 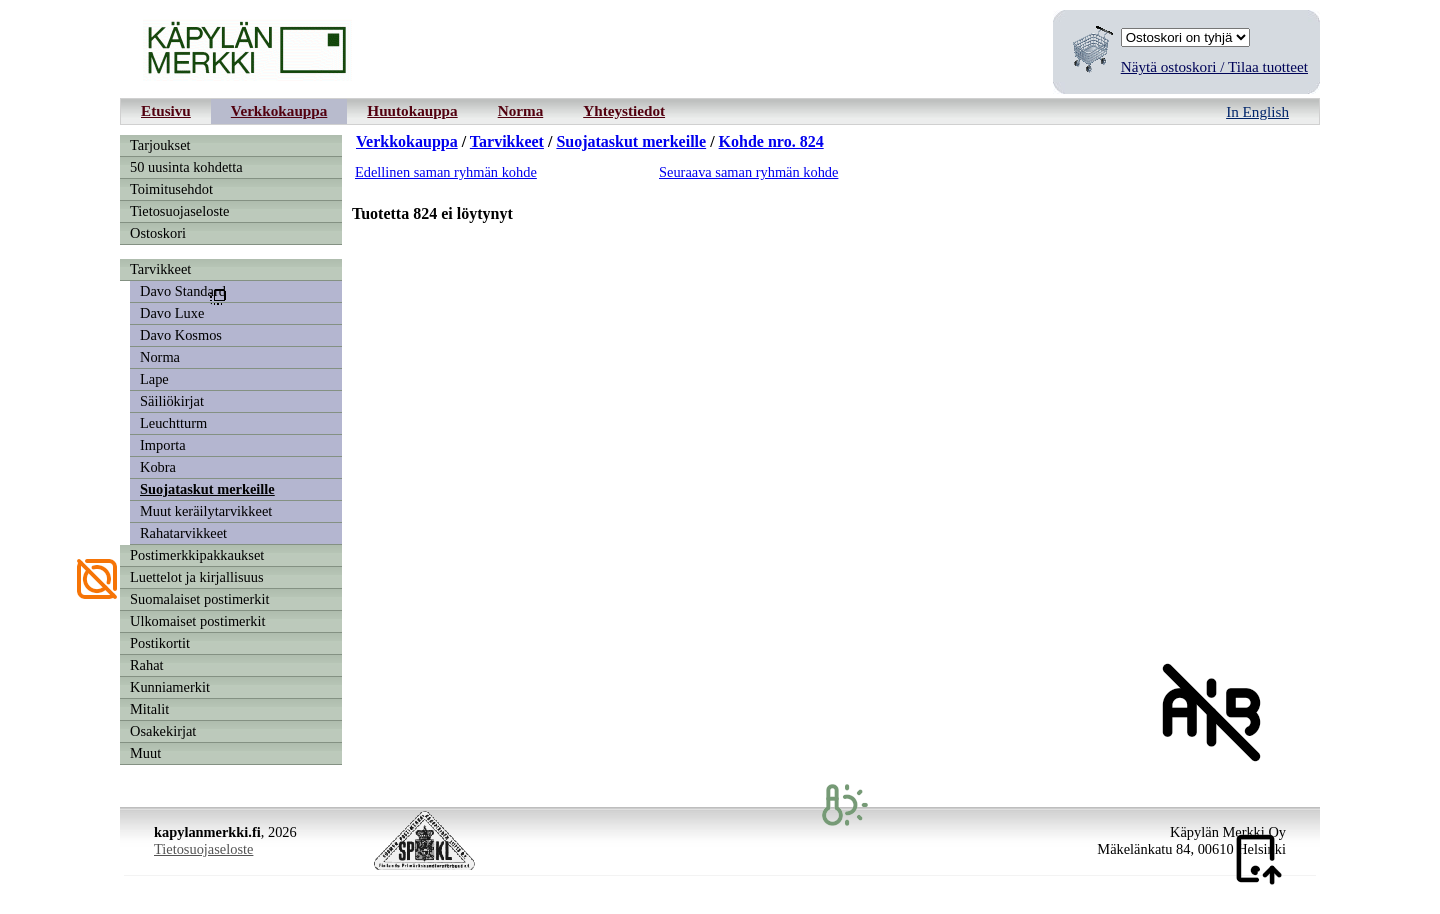 What do you see at coordinates (1211, 712) in the screenshot?
I see `disable a/b testing mode` at bounding box center [1211, 712].